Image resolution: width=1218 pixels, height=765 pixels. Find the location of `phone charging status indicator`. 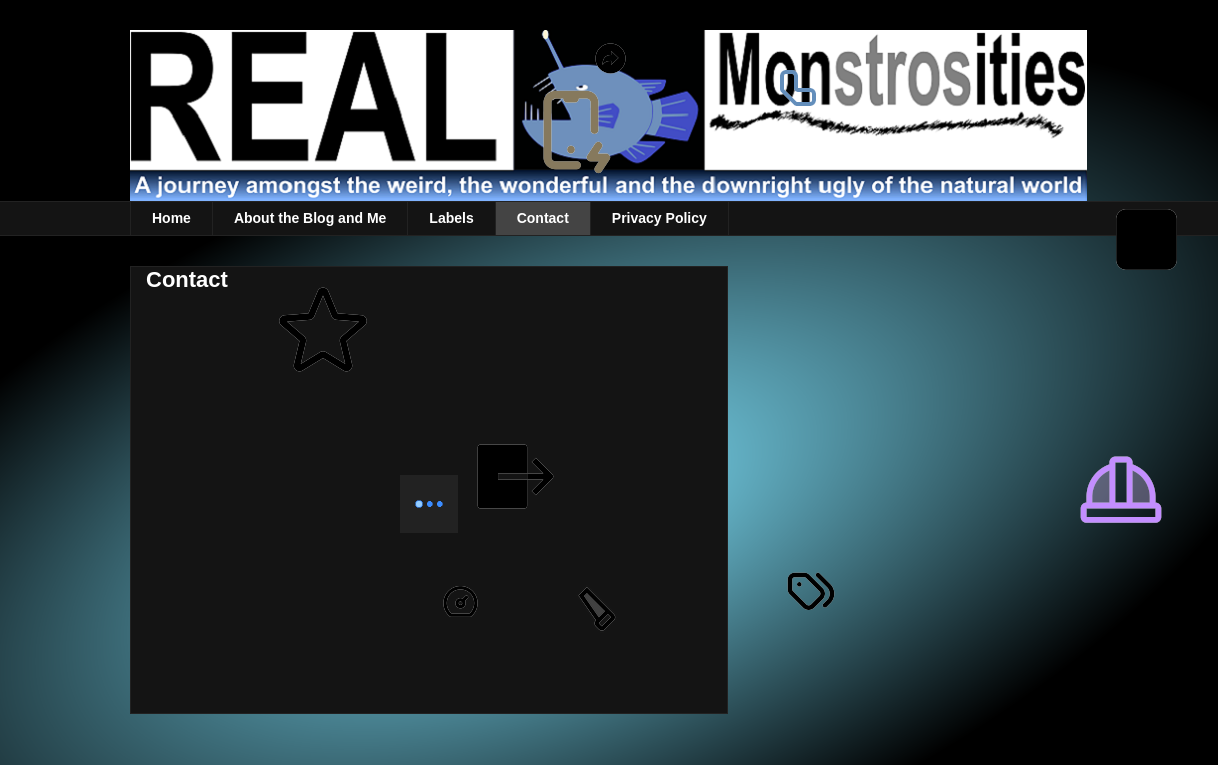

phone charging status indicator is located at coordinates (571, 130).